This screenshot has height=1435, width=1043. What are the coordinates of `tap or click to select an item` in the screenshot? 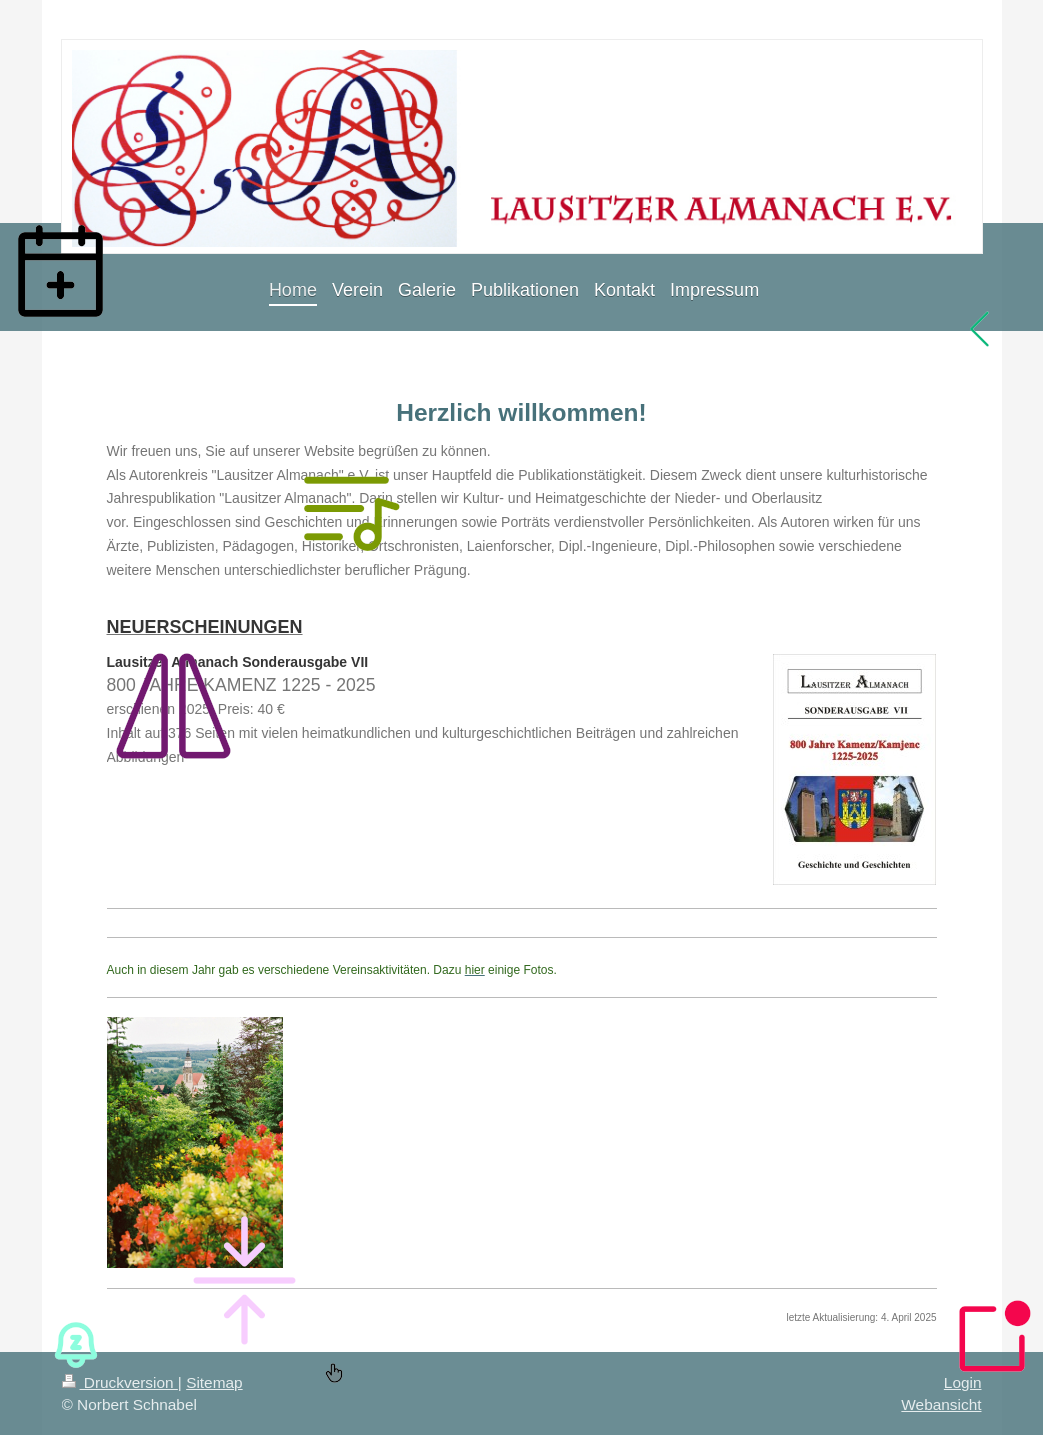 It's located at (334, 1373).